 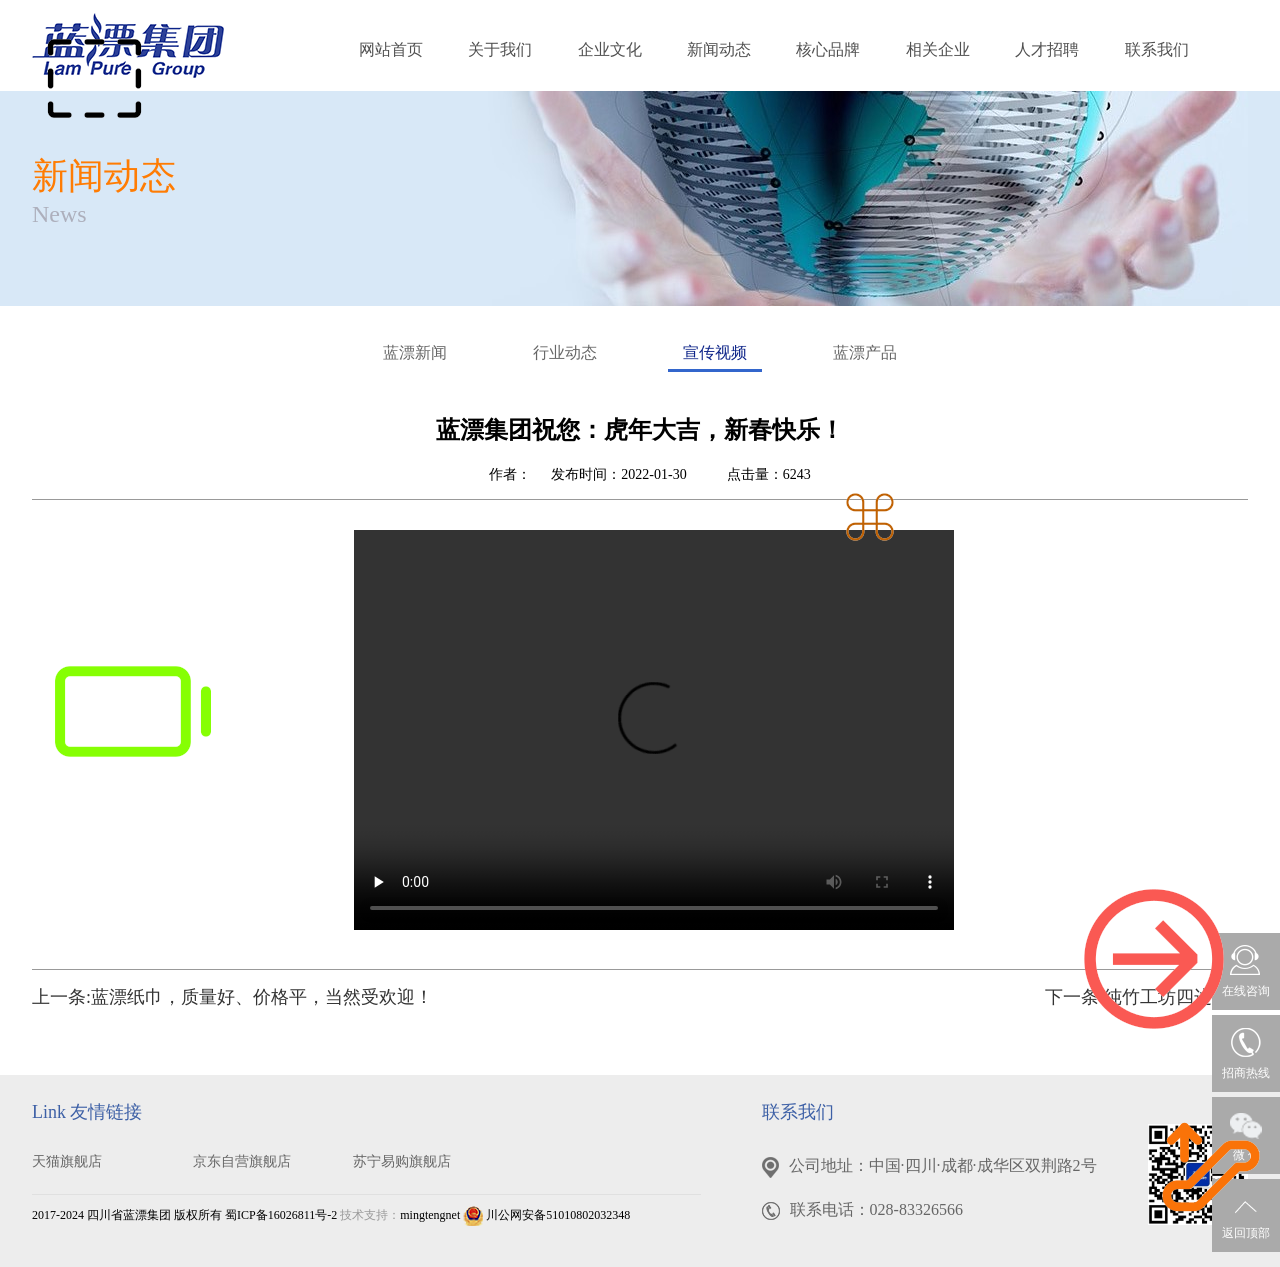 What do you see at coordinates (1211, 1167) in the screenshot?
I see `escalator going up` at bounding box center [1211, 1167].